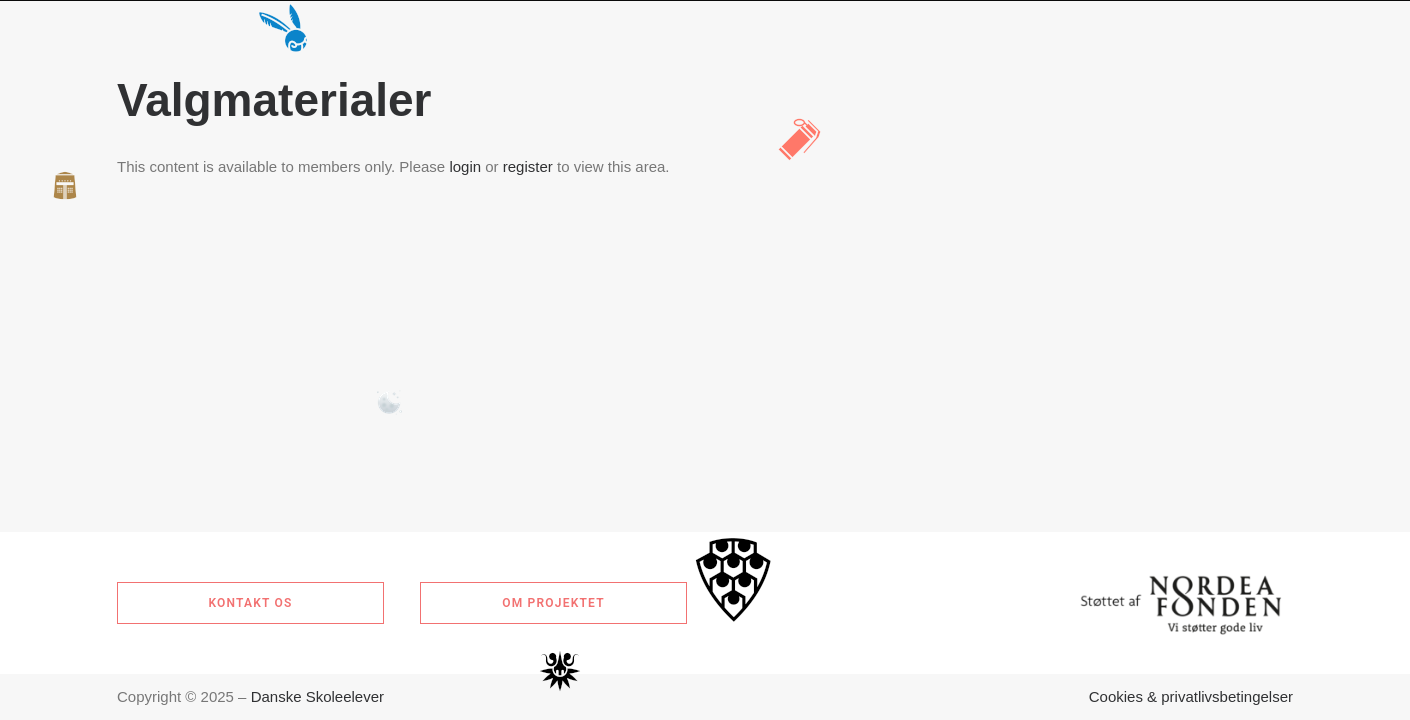 The image size is (1410, 720). What do you see at coordinates (560, 671) in the screenshot?
I see `decorative tribal or abstract game emblem` at bounding box center [560, 671].